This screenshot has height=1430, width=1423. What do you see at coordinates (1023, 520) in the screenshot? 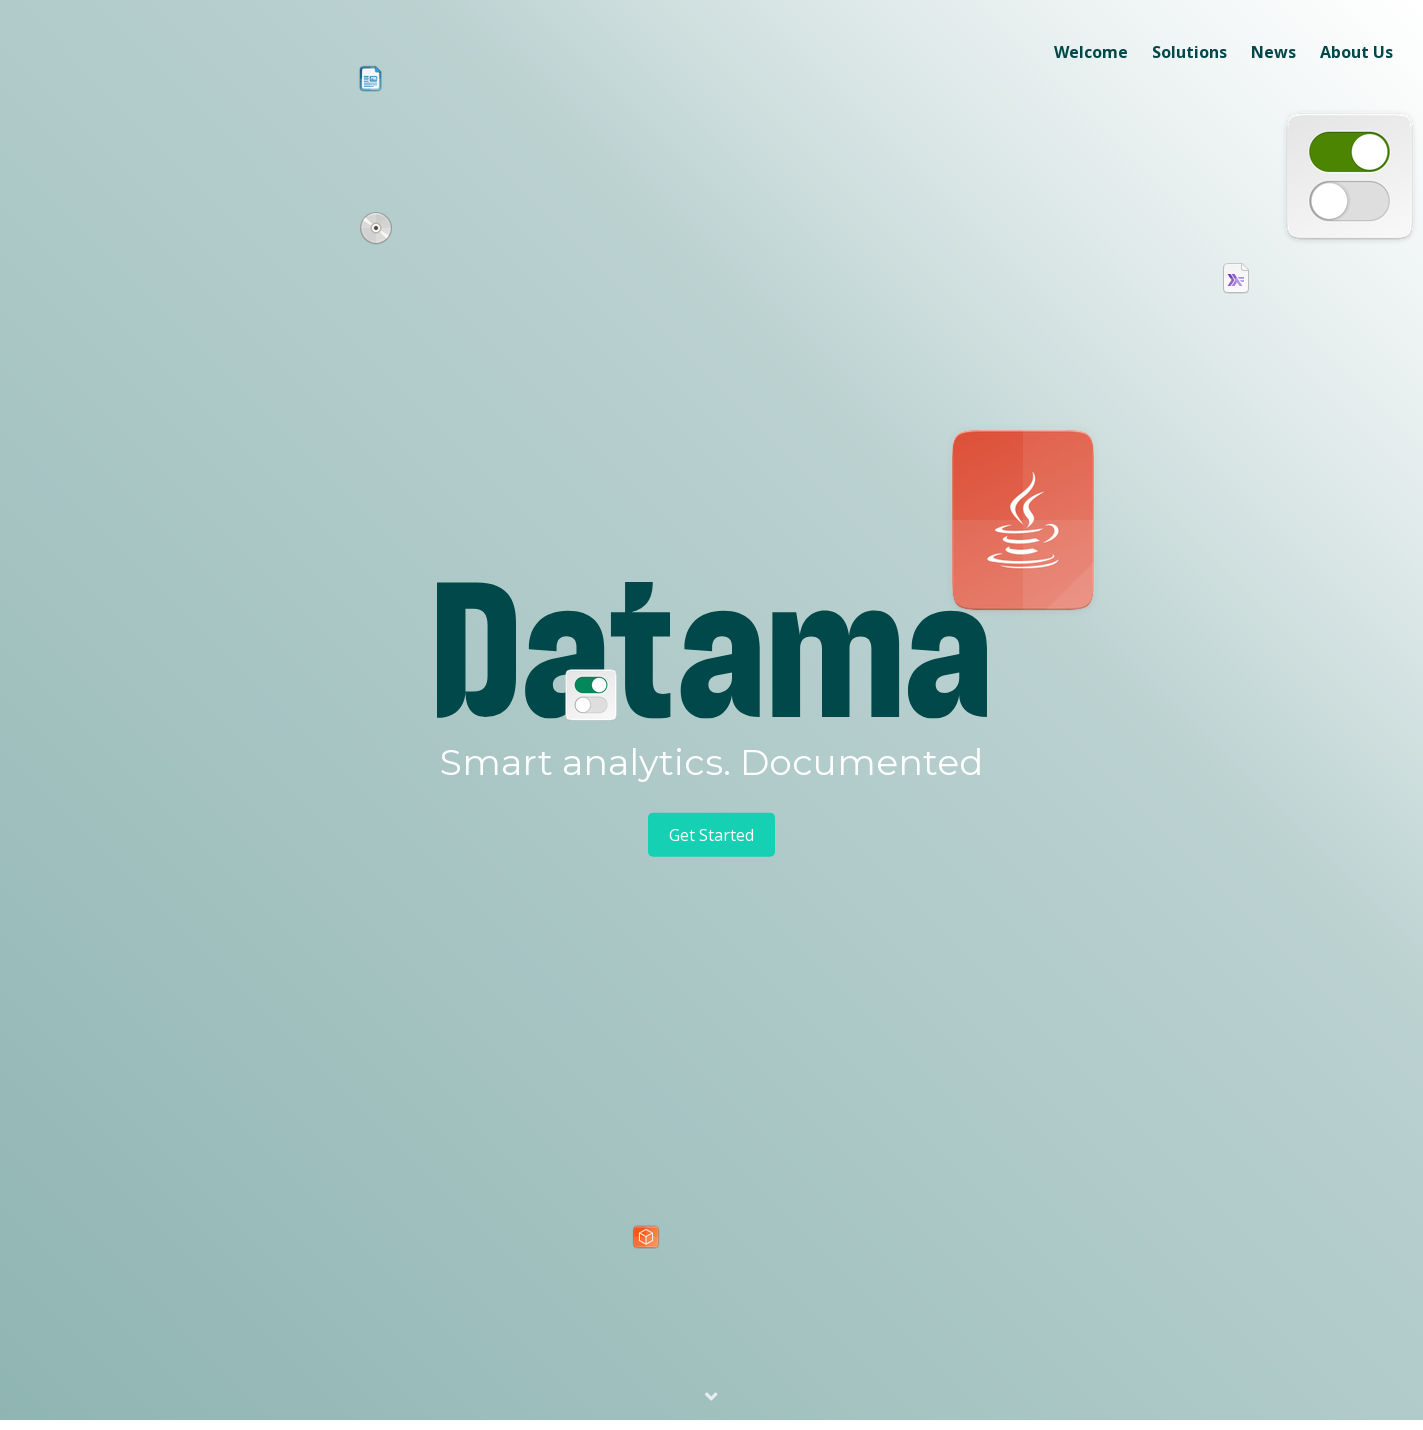
I see `java archive file (.jar) type indicator` at bounding box center [1023, 520].